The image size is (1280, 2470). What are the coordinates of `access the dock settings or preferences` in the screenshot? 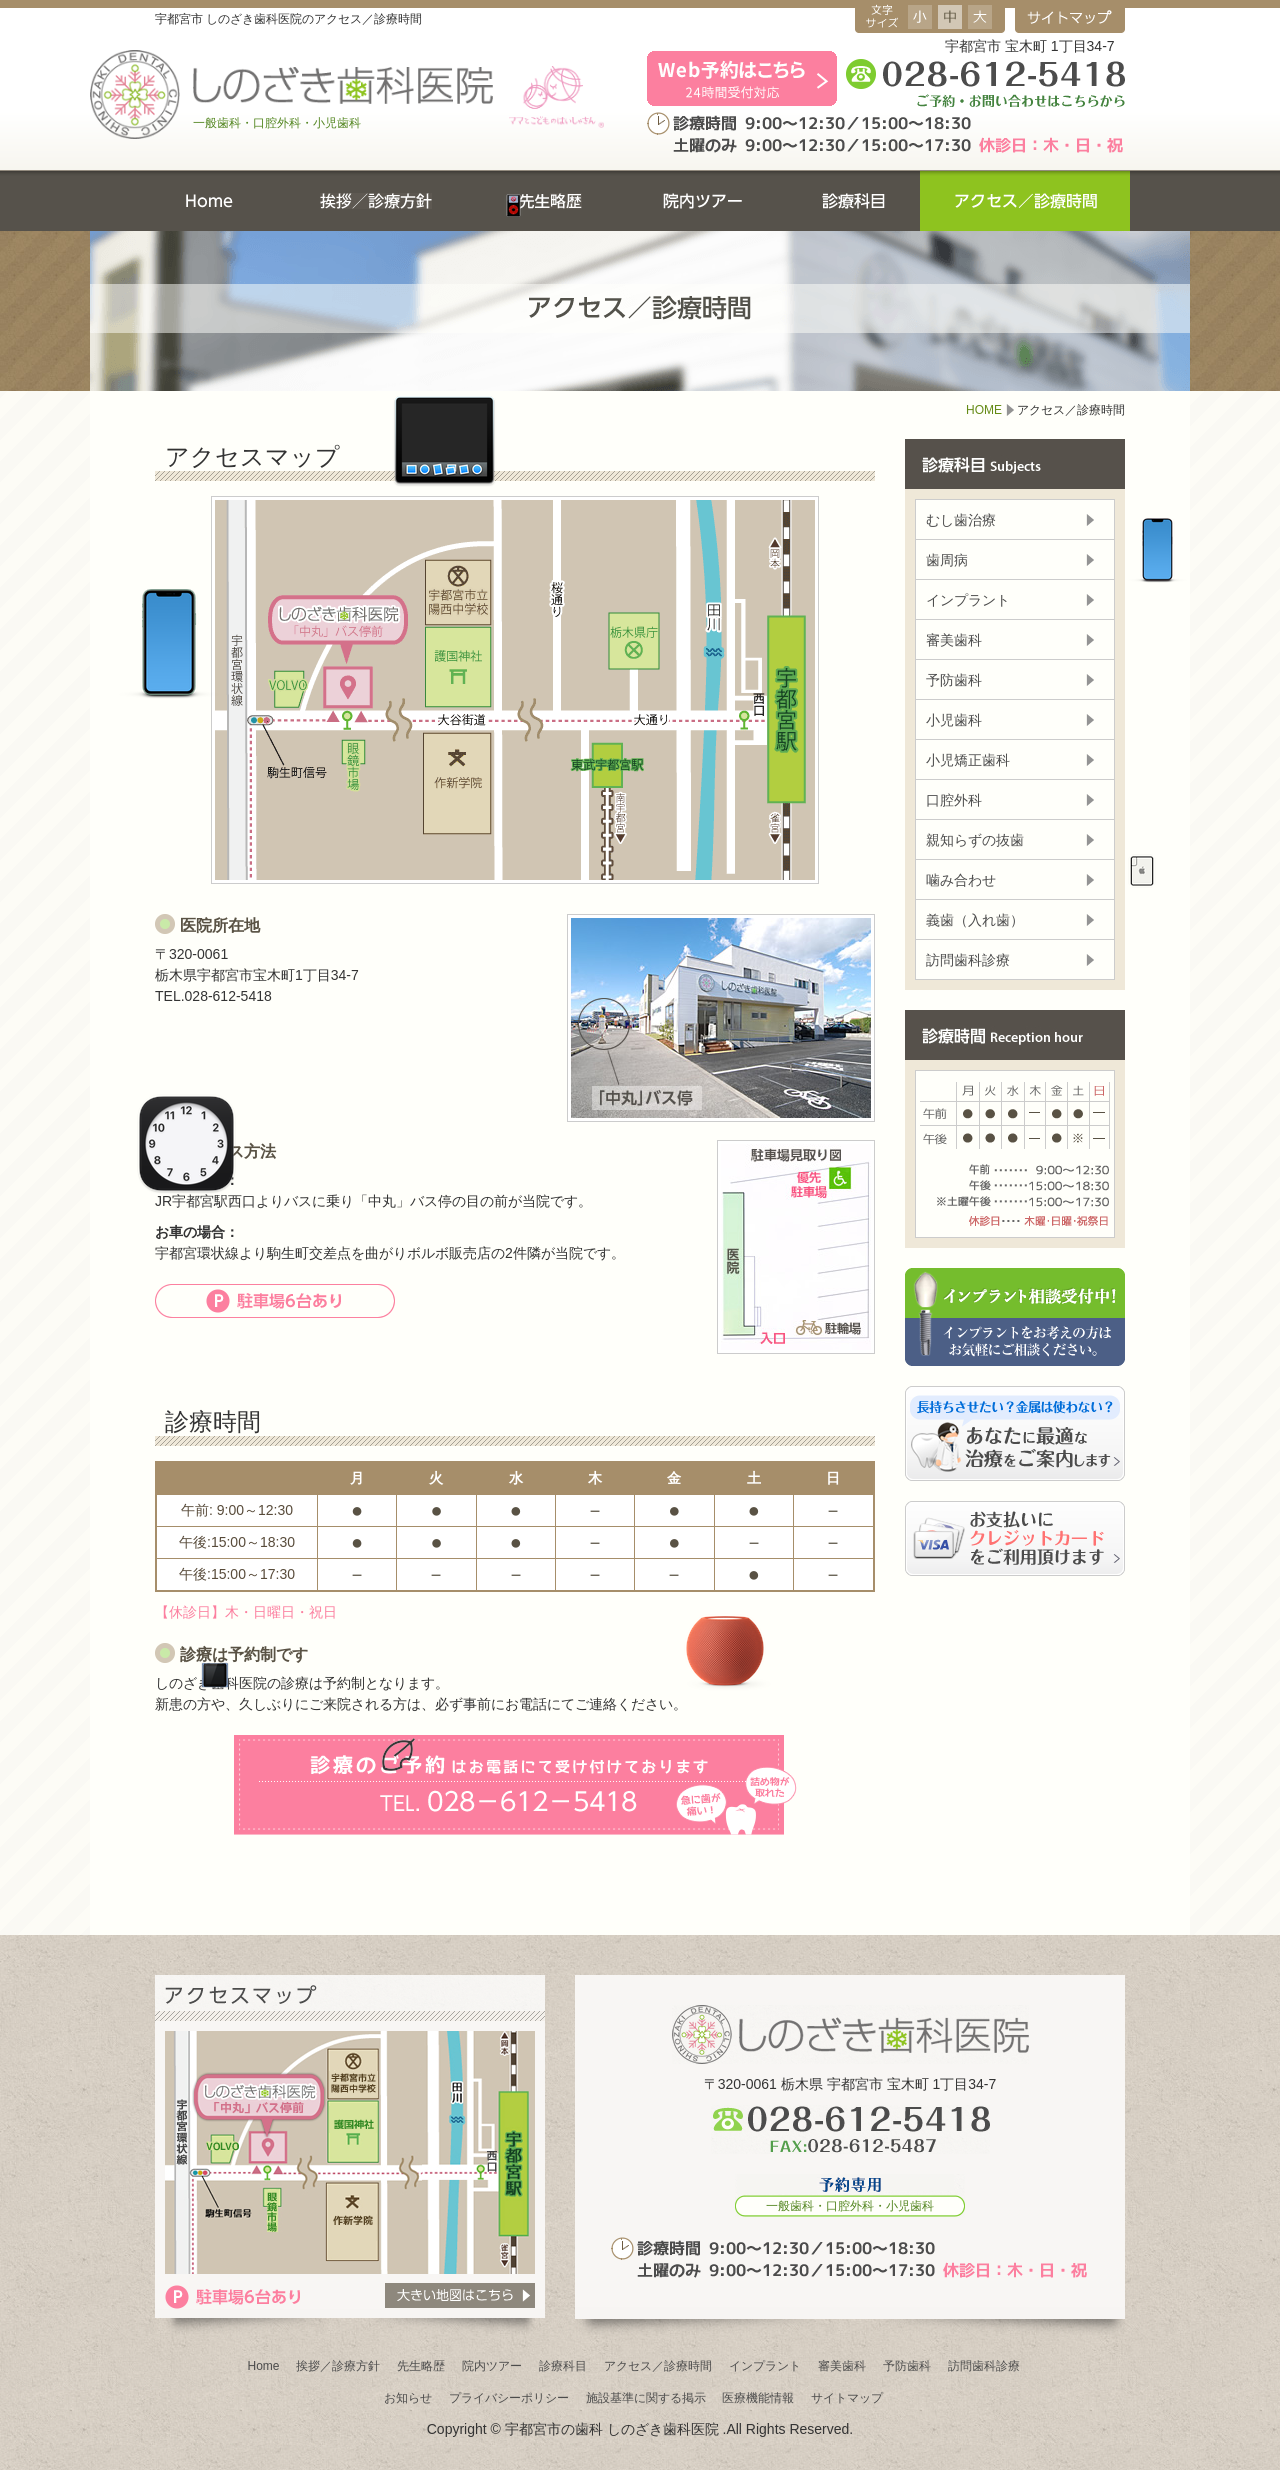 It's located at (444, 440).